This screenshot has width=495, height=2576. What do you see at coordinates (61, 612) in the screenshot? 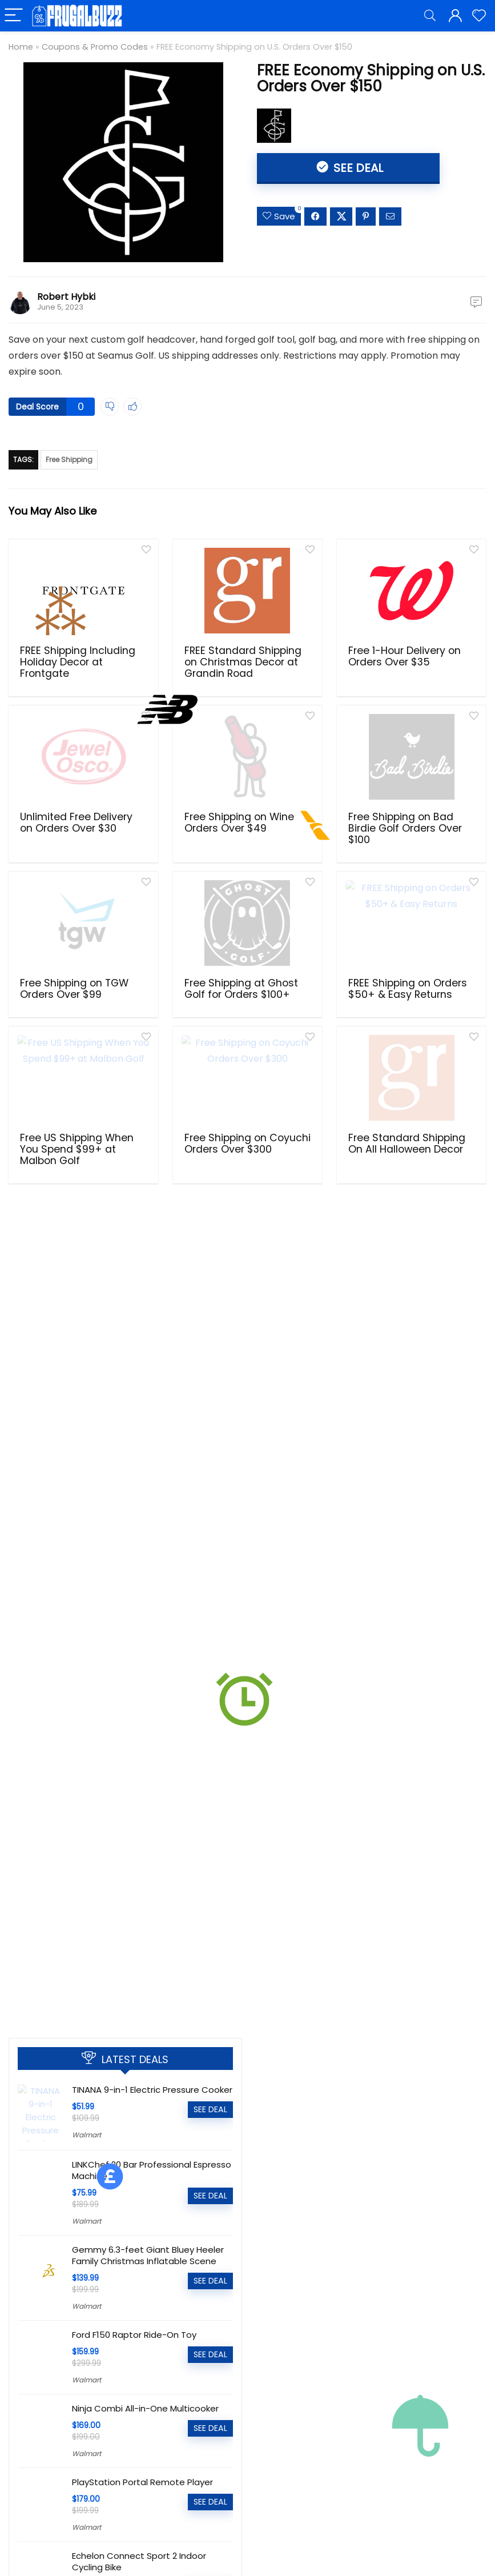
I see `connect to the fediverse` at bounding box center [61, 612].